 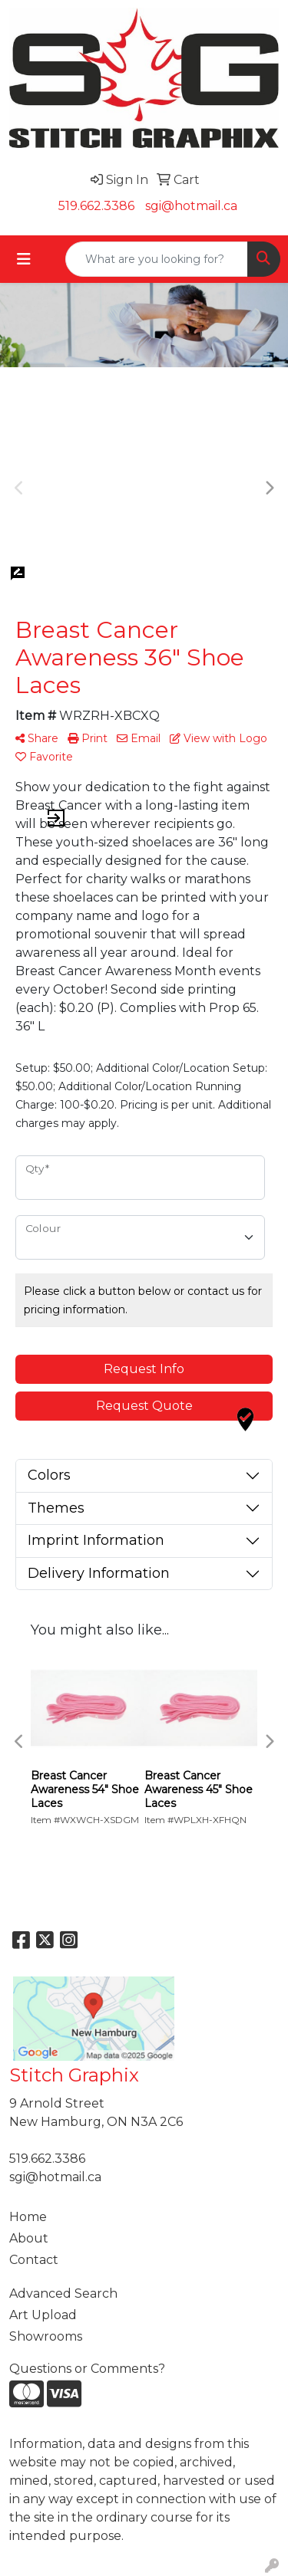 What do you see at coordinates (245, 1419) in the screenshot?
I see `confirm or select a location` at bounding box center [245, 1419].